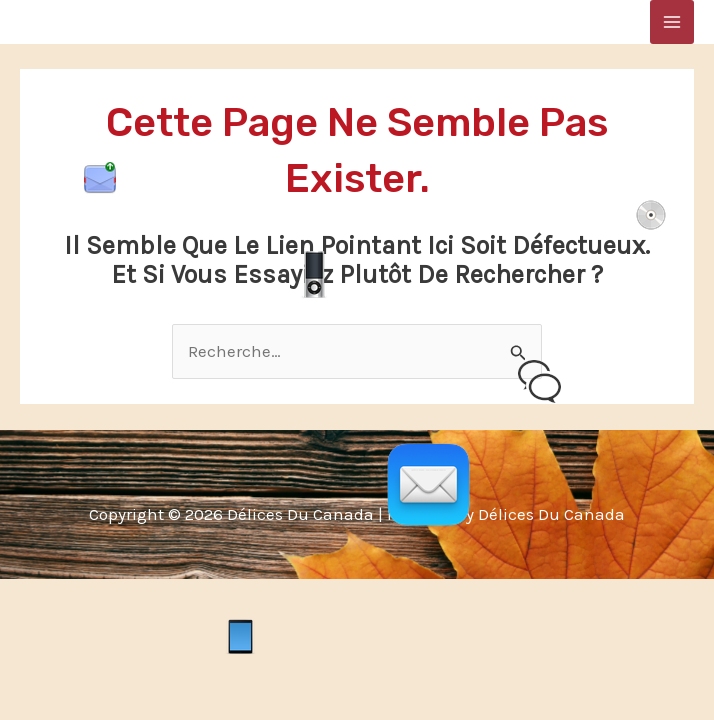 The width and height of the screenshot is (714, 720). Describe the element at coordinates (539, 381) in the screenshot. I see `open messaging or chat application` at that location.